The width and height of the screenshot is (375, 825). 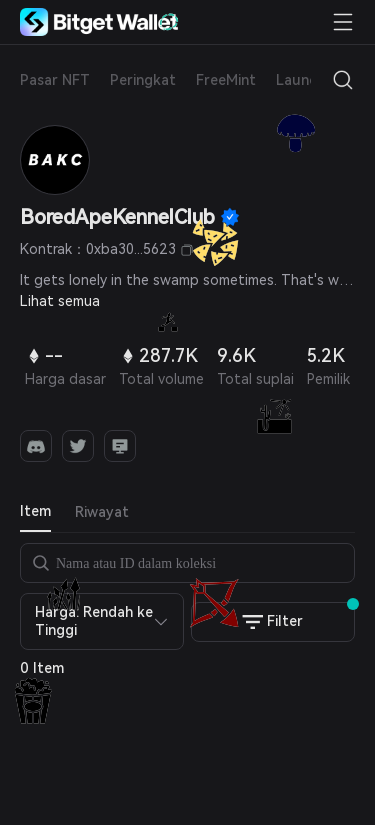 I want to click on browse movies or entertainment content, so click(x=33, y=701).